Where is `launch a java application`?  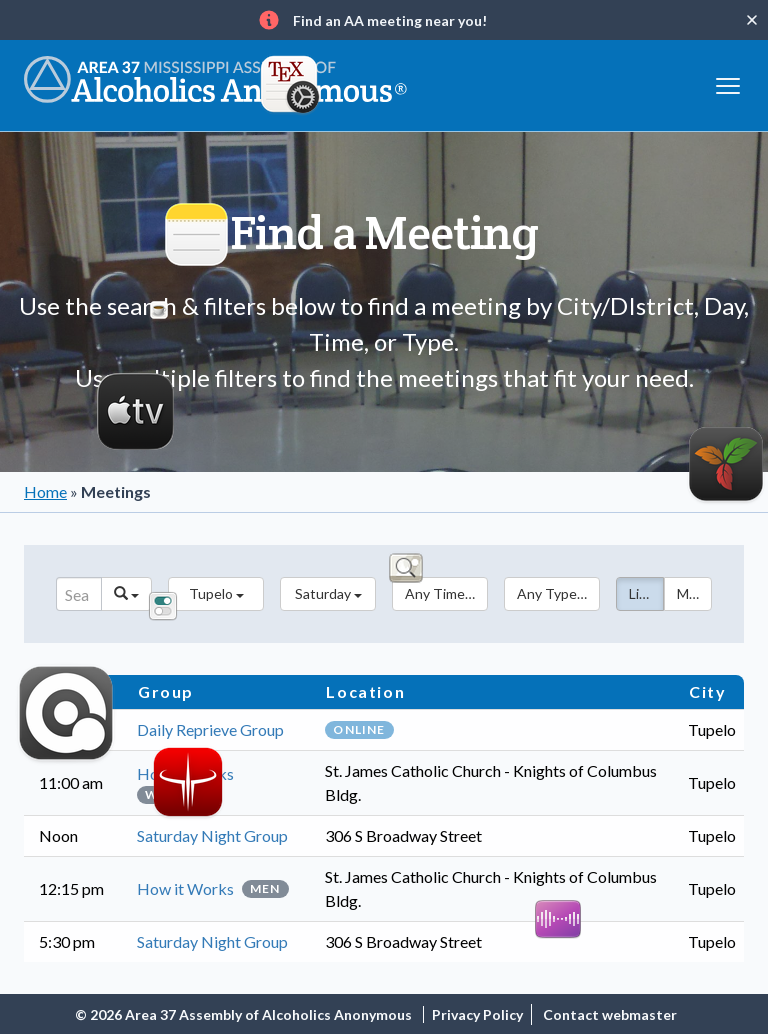
launch a java application is located at coordinates (159, 310).